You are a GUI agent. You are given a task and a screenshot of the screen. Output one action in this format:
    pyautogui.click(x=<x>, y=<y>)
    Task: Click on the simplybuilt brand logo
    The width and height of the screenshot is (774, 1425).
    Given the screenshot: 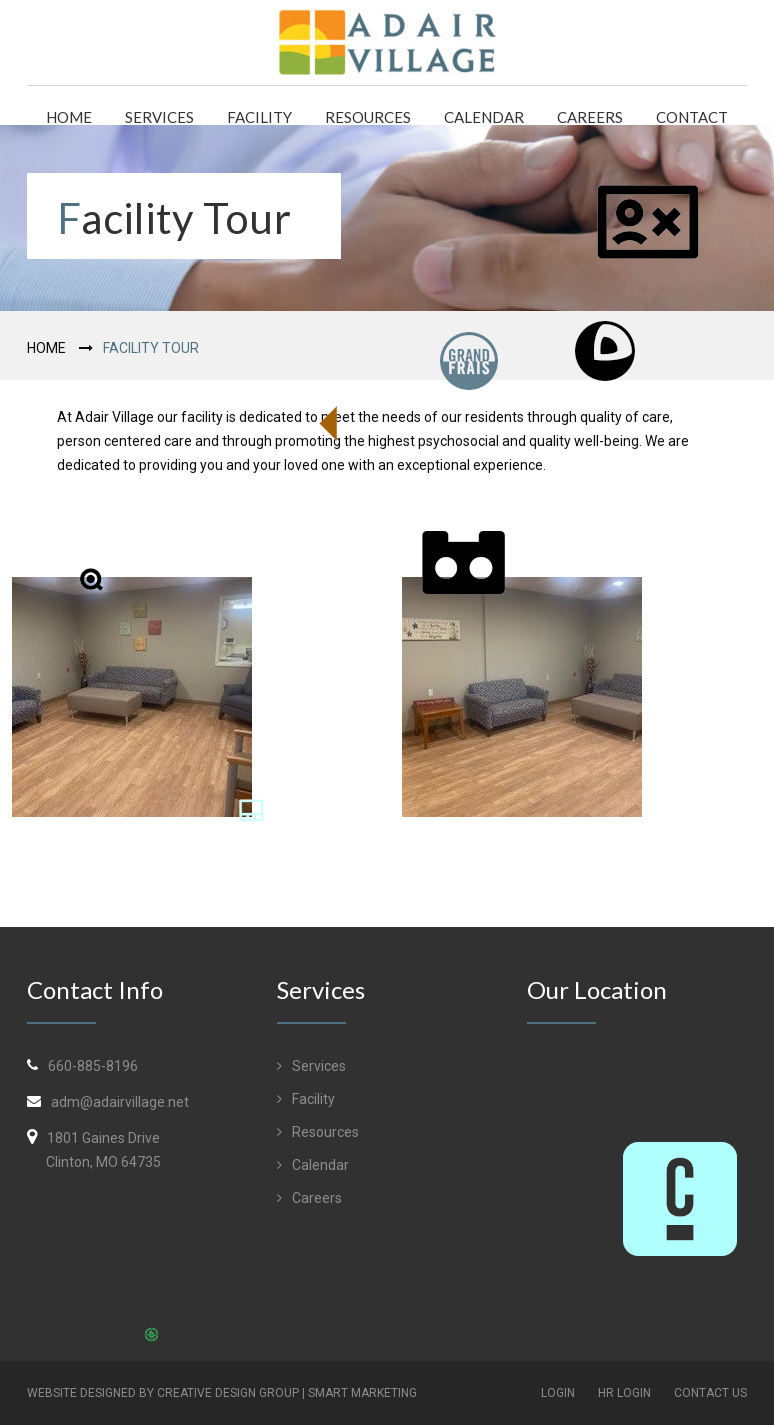 What is the action you would take?
    pyautogui.click(x=463, y=562)
    